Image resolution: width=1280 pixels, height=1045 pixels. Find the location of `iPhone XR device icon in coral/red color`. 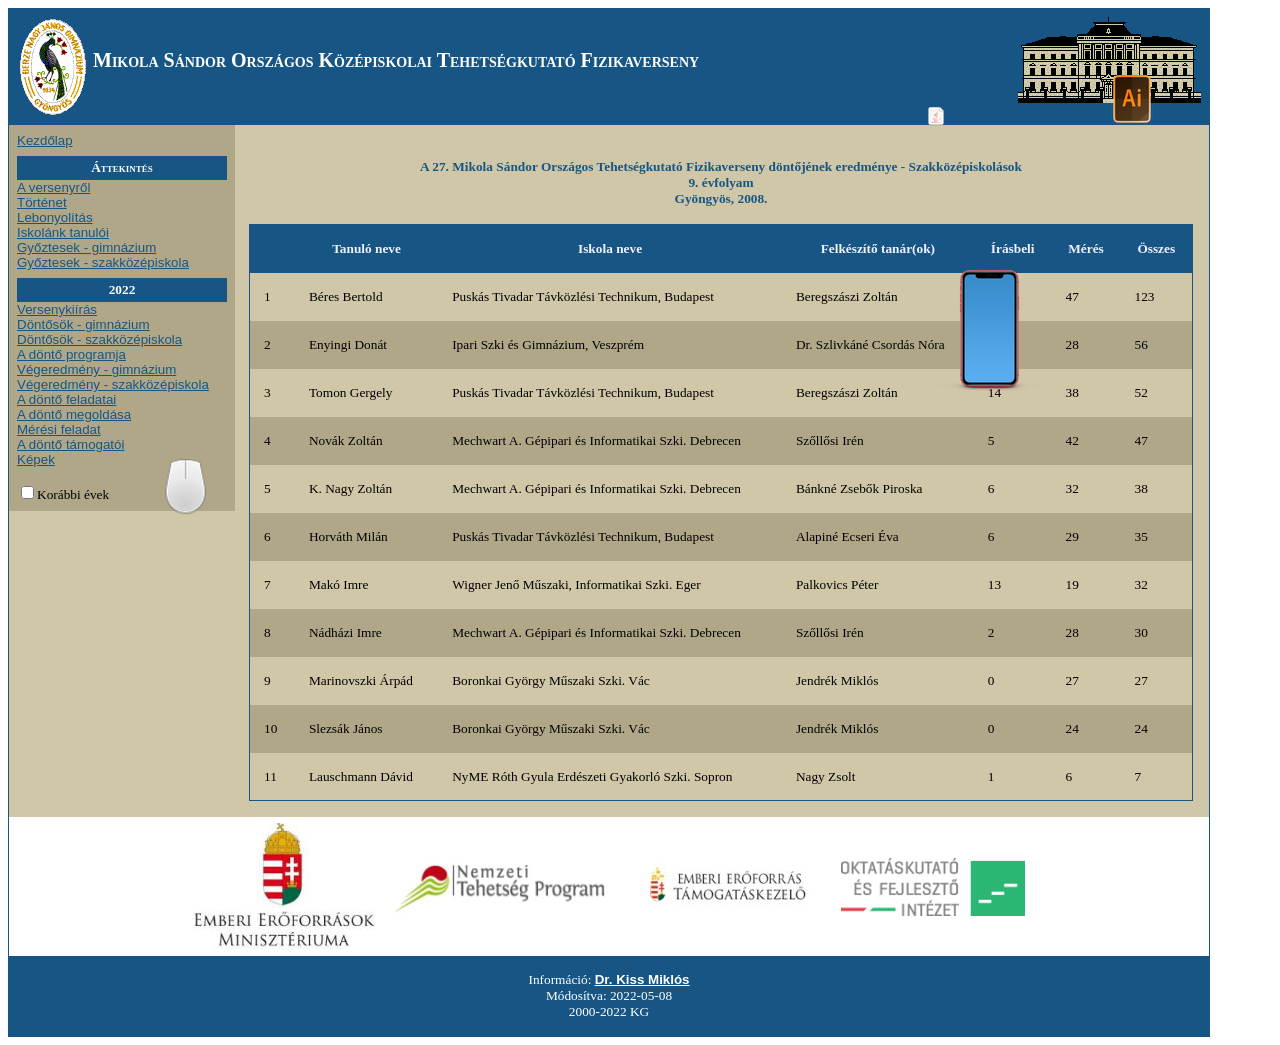

iPhone XR device icon in coral/red color is located at coordinates (989, 330).